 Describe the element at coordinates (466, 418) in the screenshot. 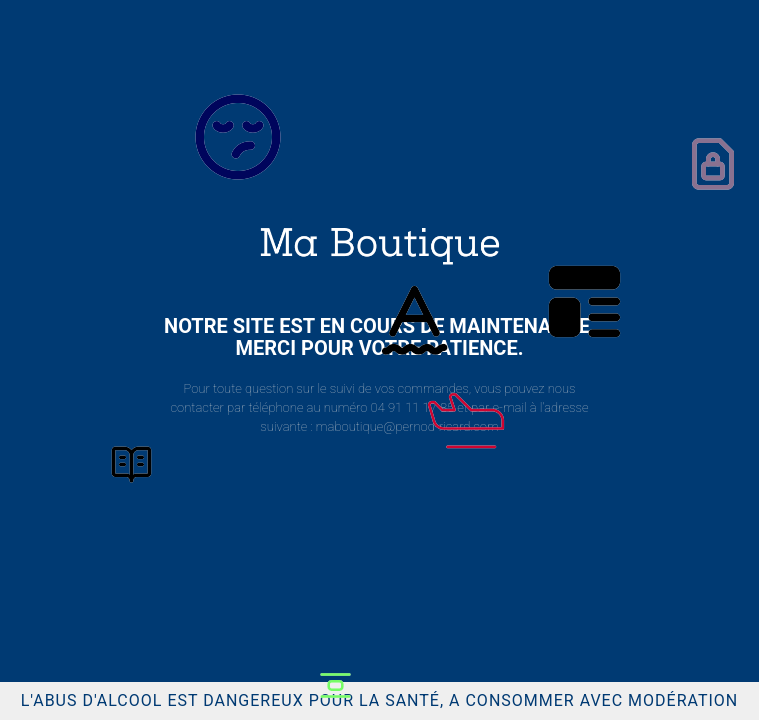

I see `indicates flight mode is active` at that location.